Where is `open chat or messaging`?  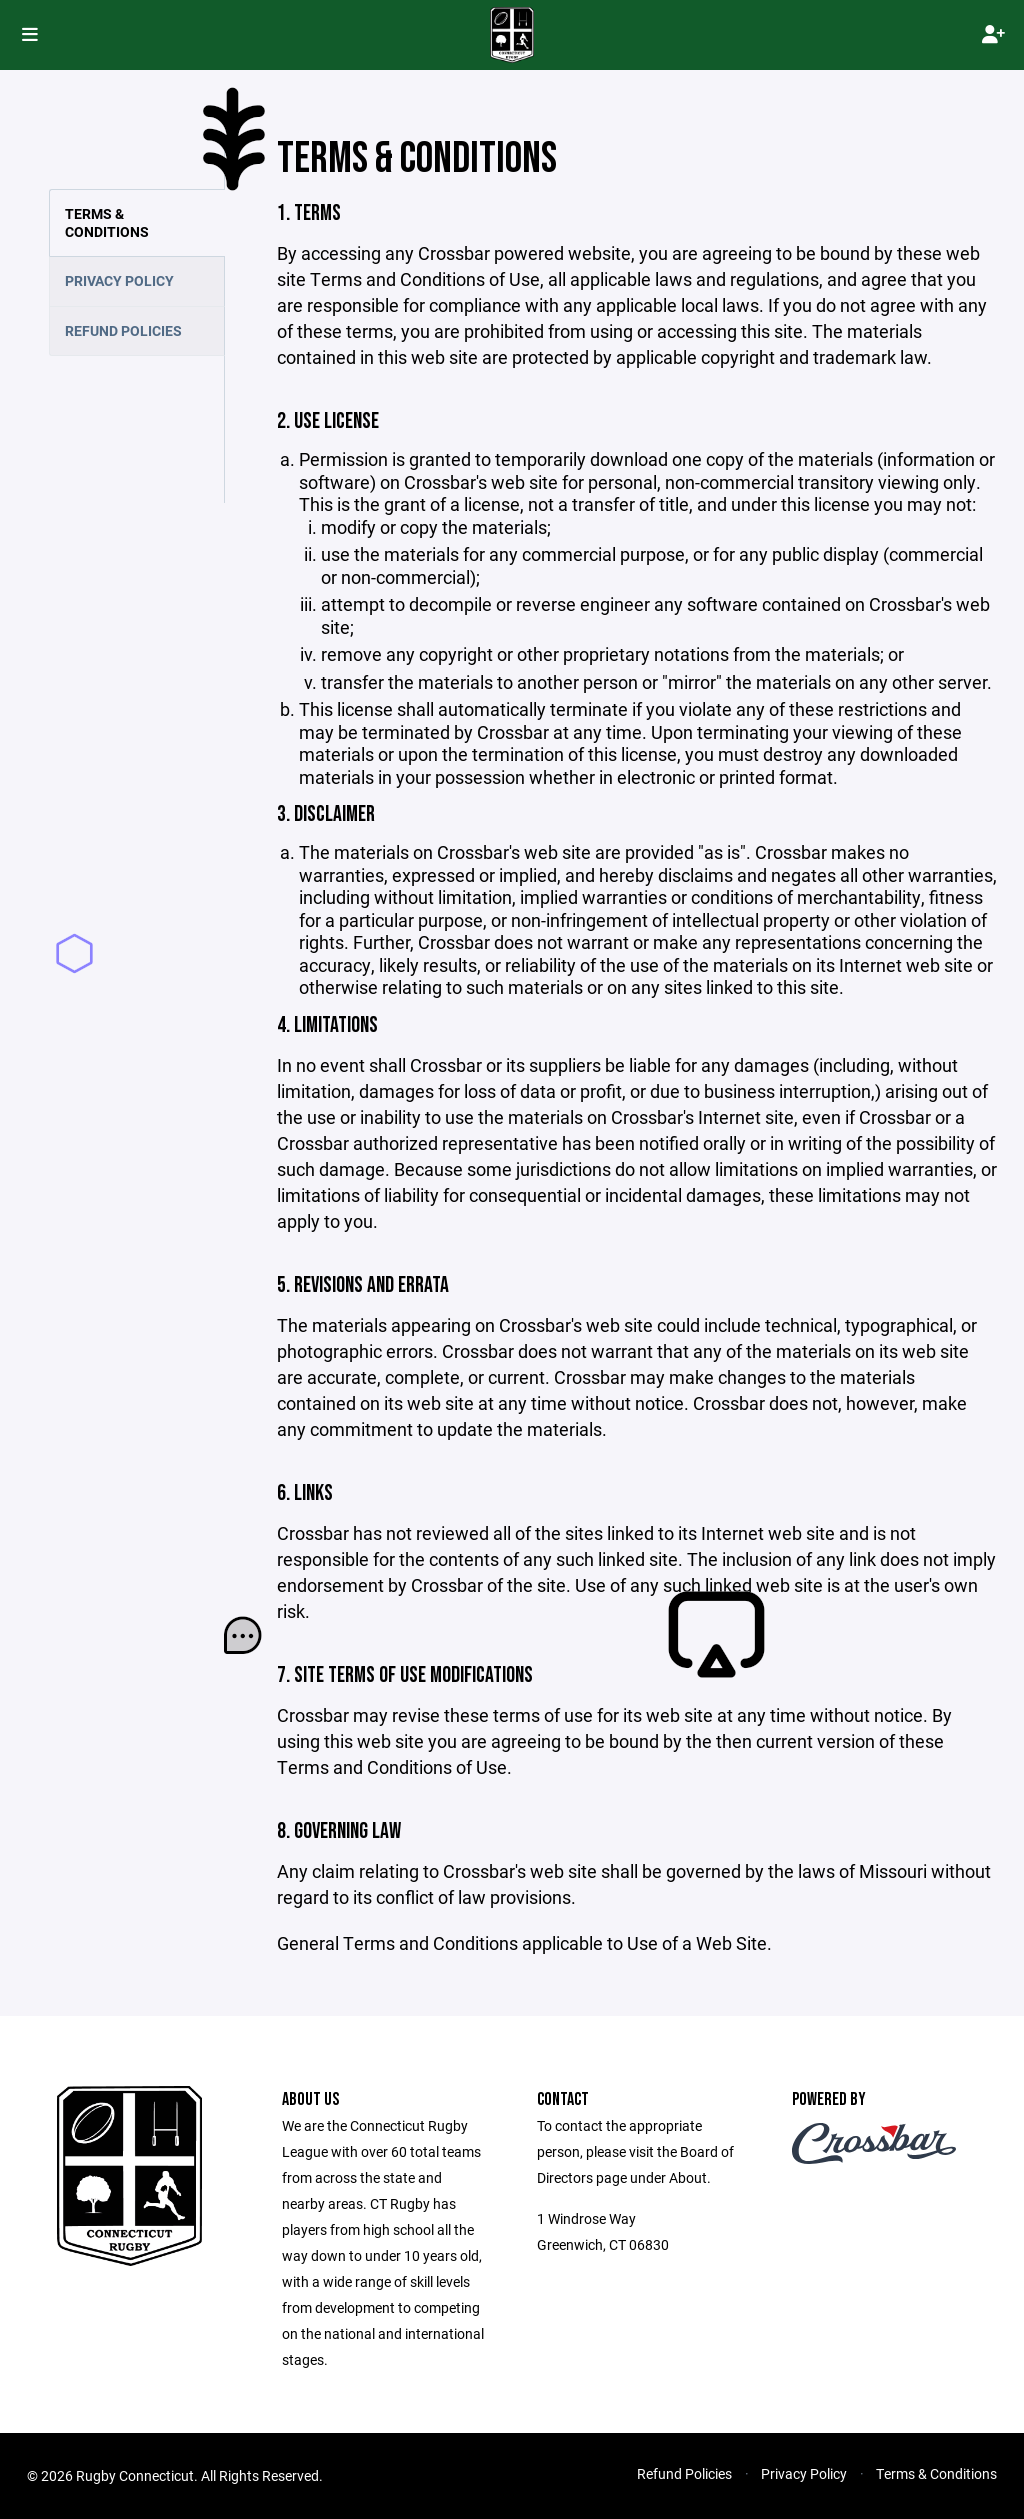
open chat or messaging is located at coordinates (242, 1636).